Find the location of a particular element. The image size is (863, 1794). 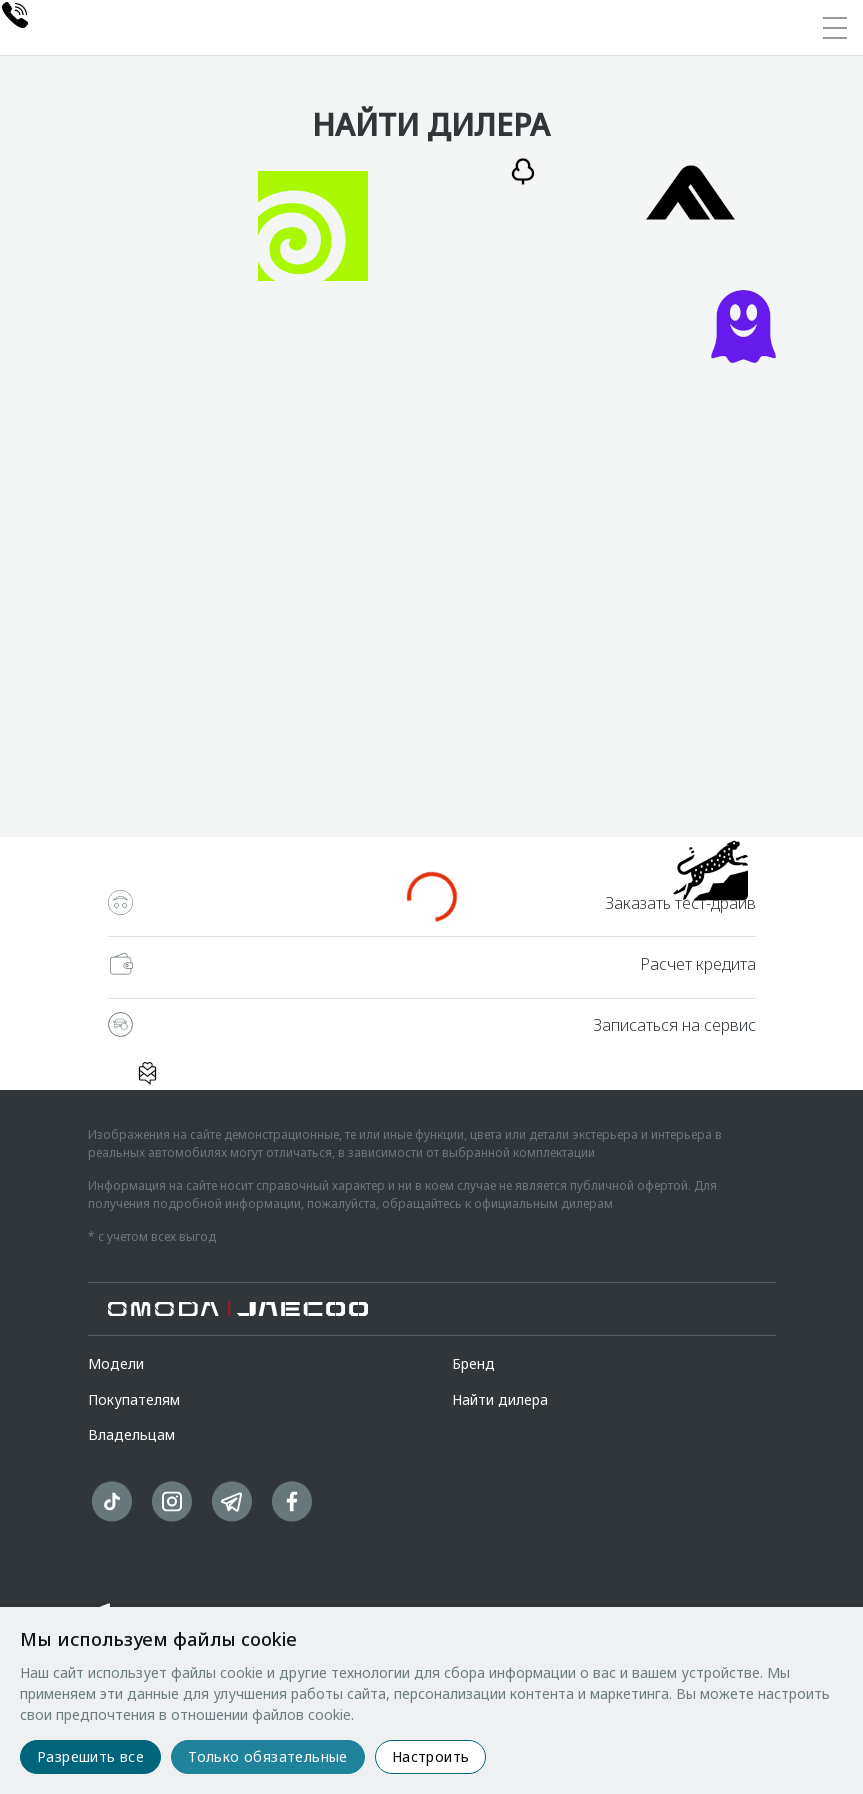

access nature or environmental settings is located at coordinates (523, 172).